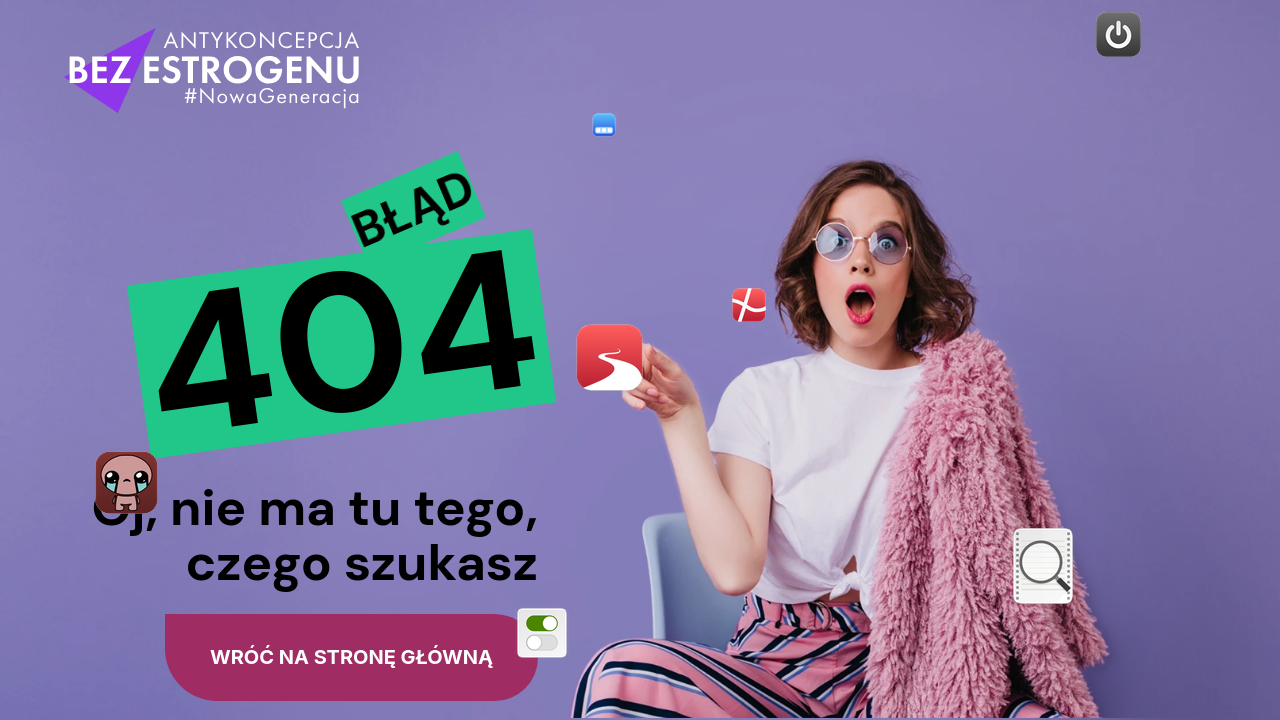  Describe the element at coordinates (1118, 34) in the screenshot. I see `open session or power settings` at that location.